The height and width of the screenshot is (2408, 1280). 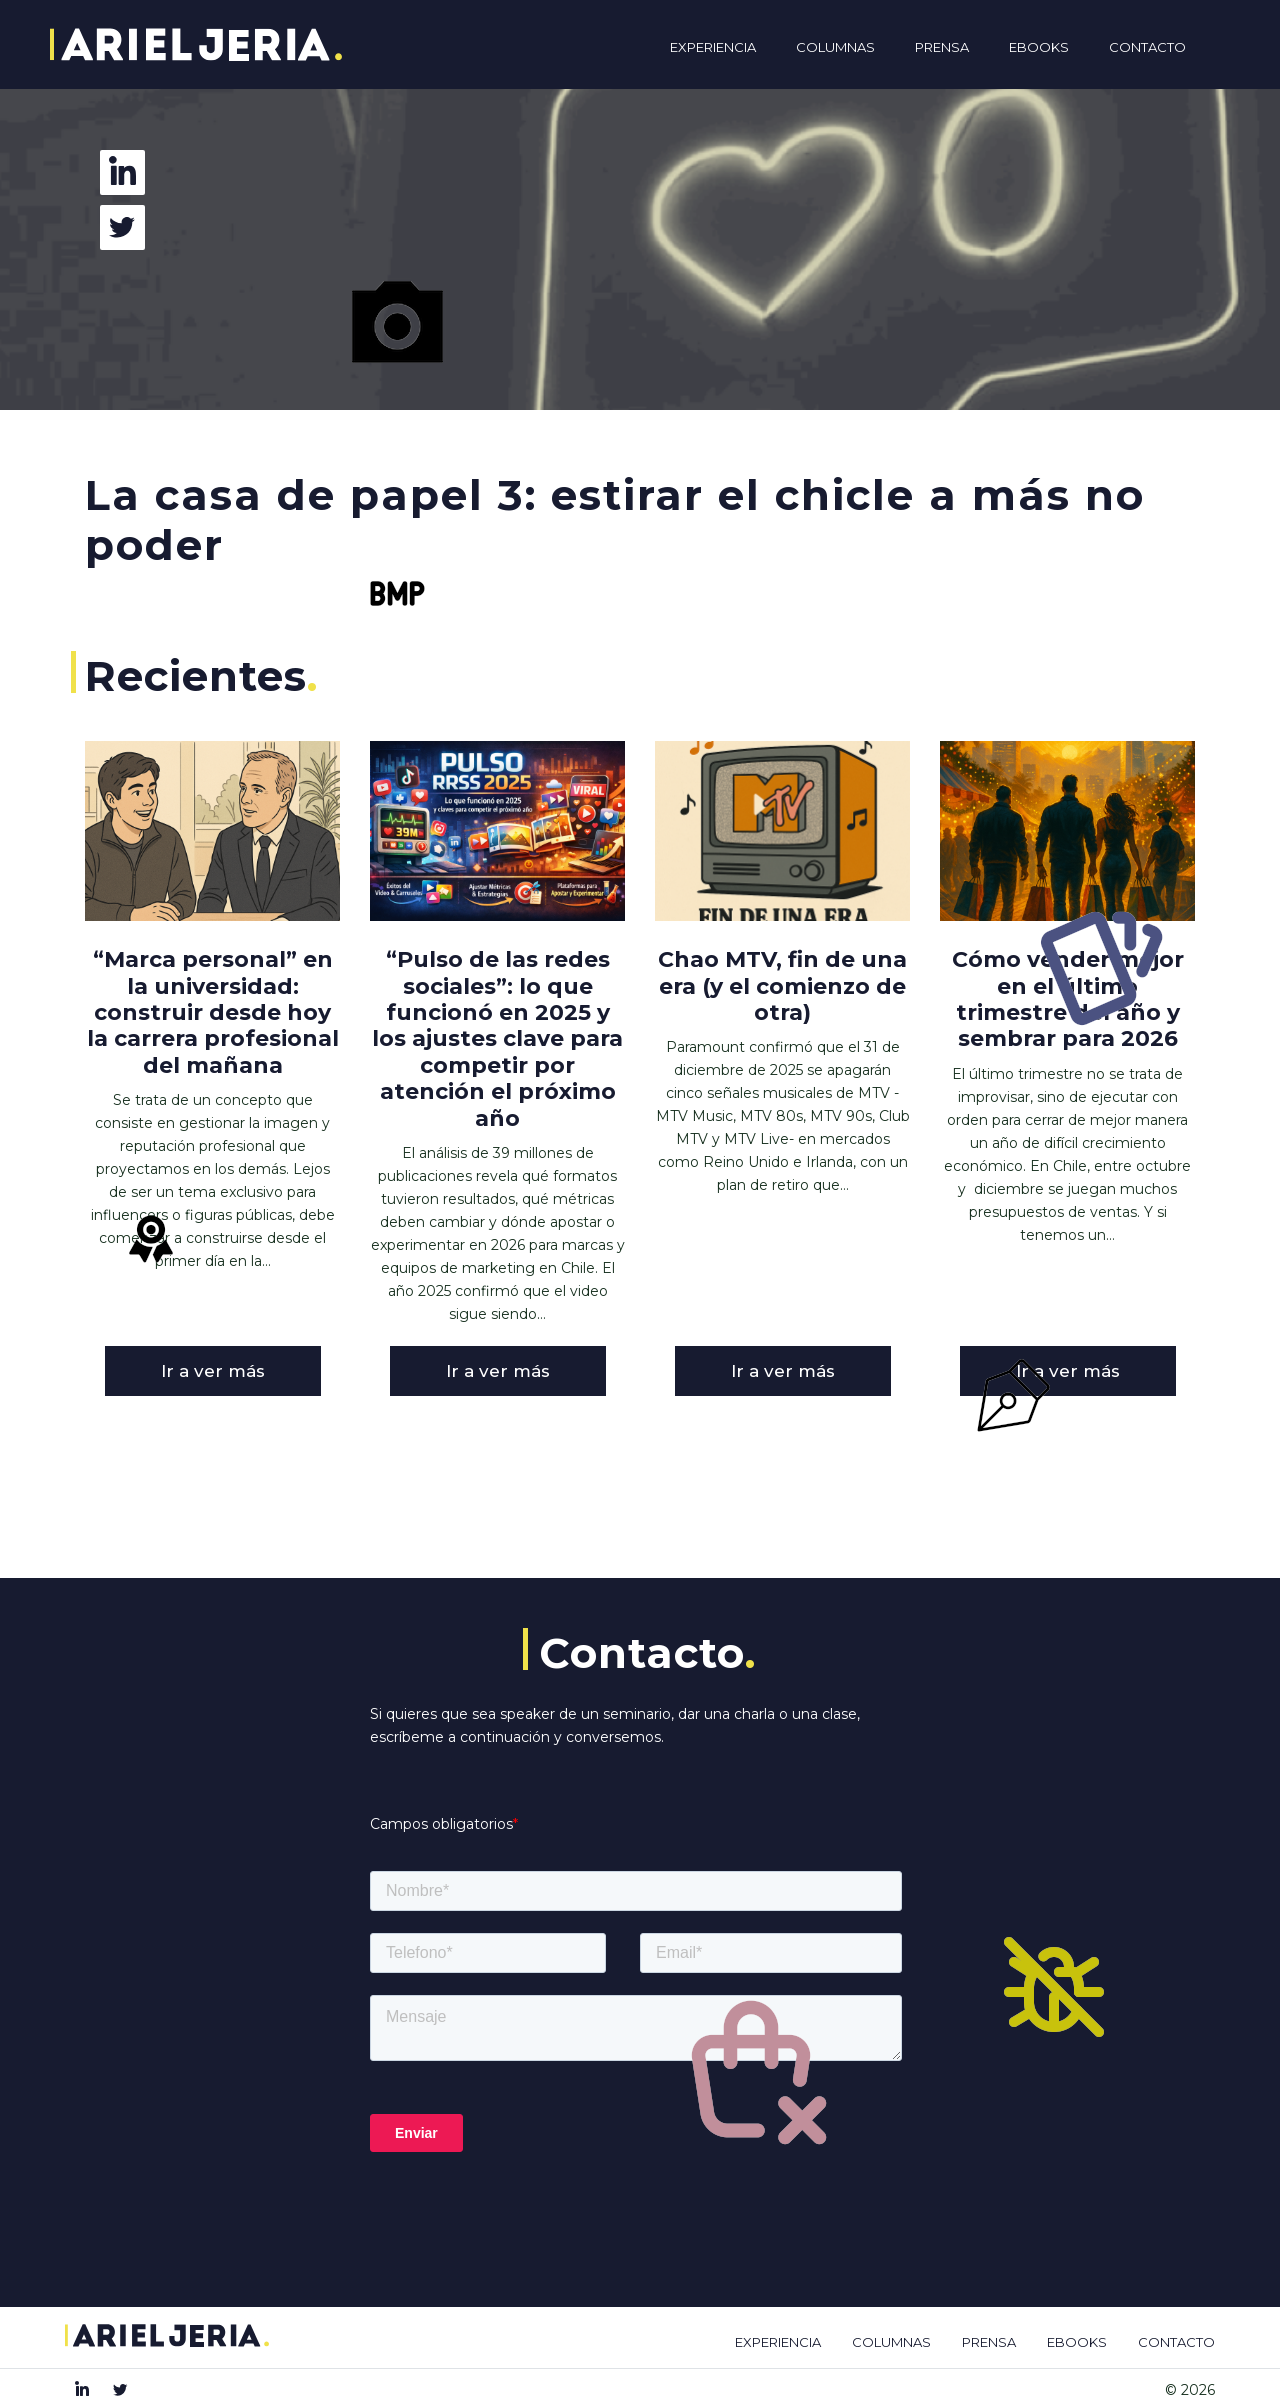 I want to click on access drawing or illustration tools, so click(x=1009, y=1399).